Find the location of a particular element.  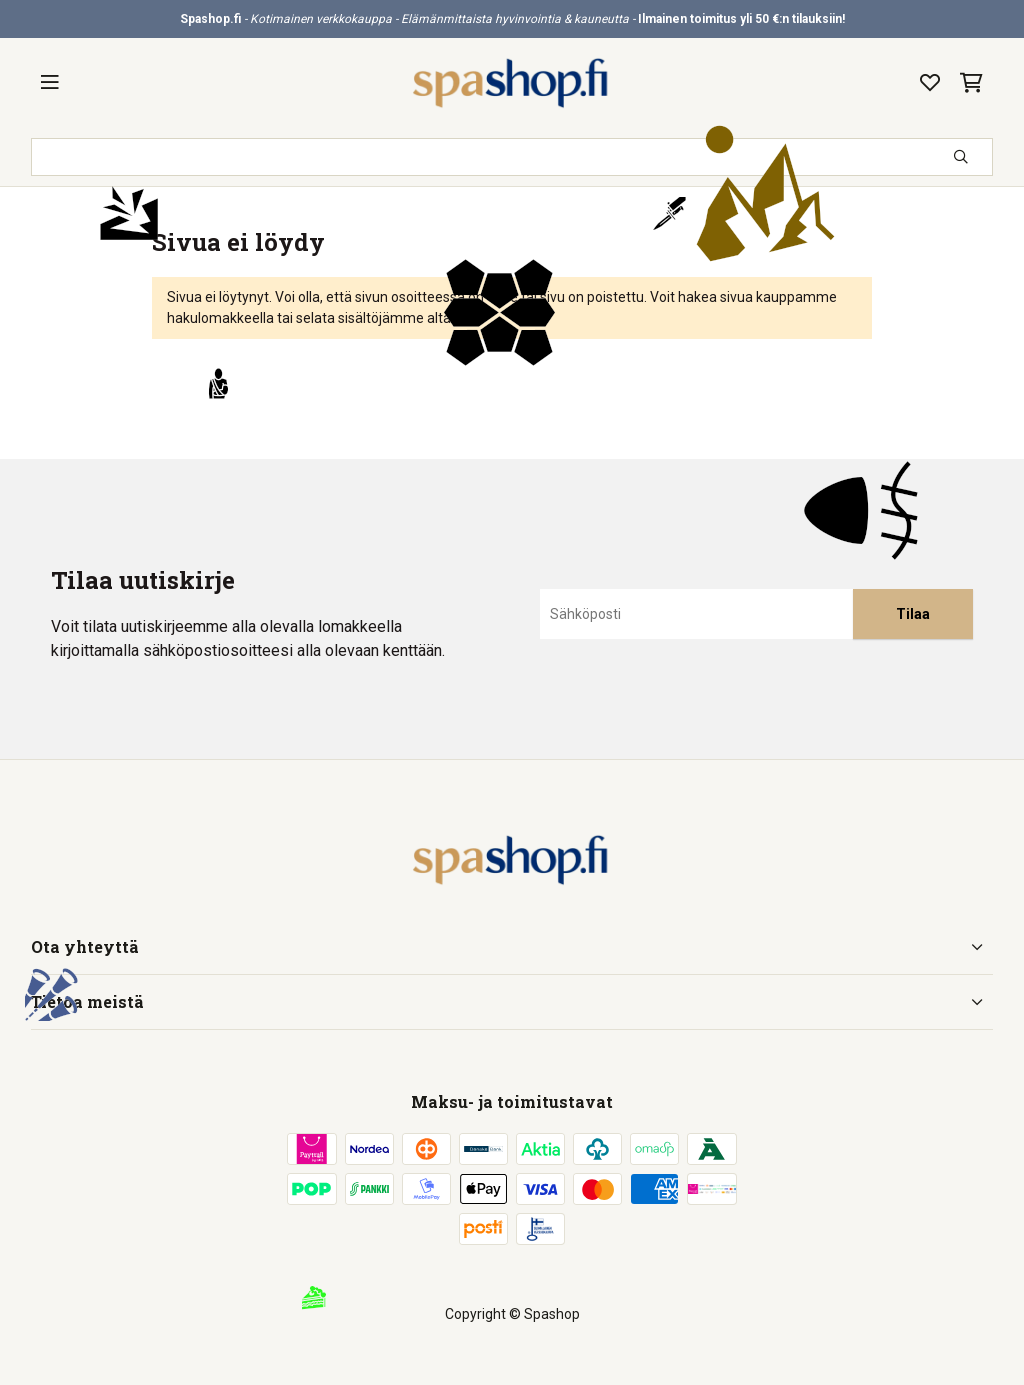

play sound effects or celebration audio is located at coordinates (51, 994).